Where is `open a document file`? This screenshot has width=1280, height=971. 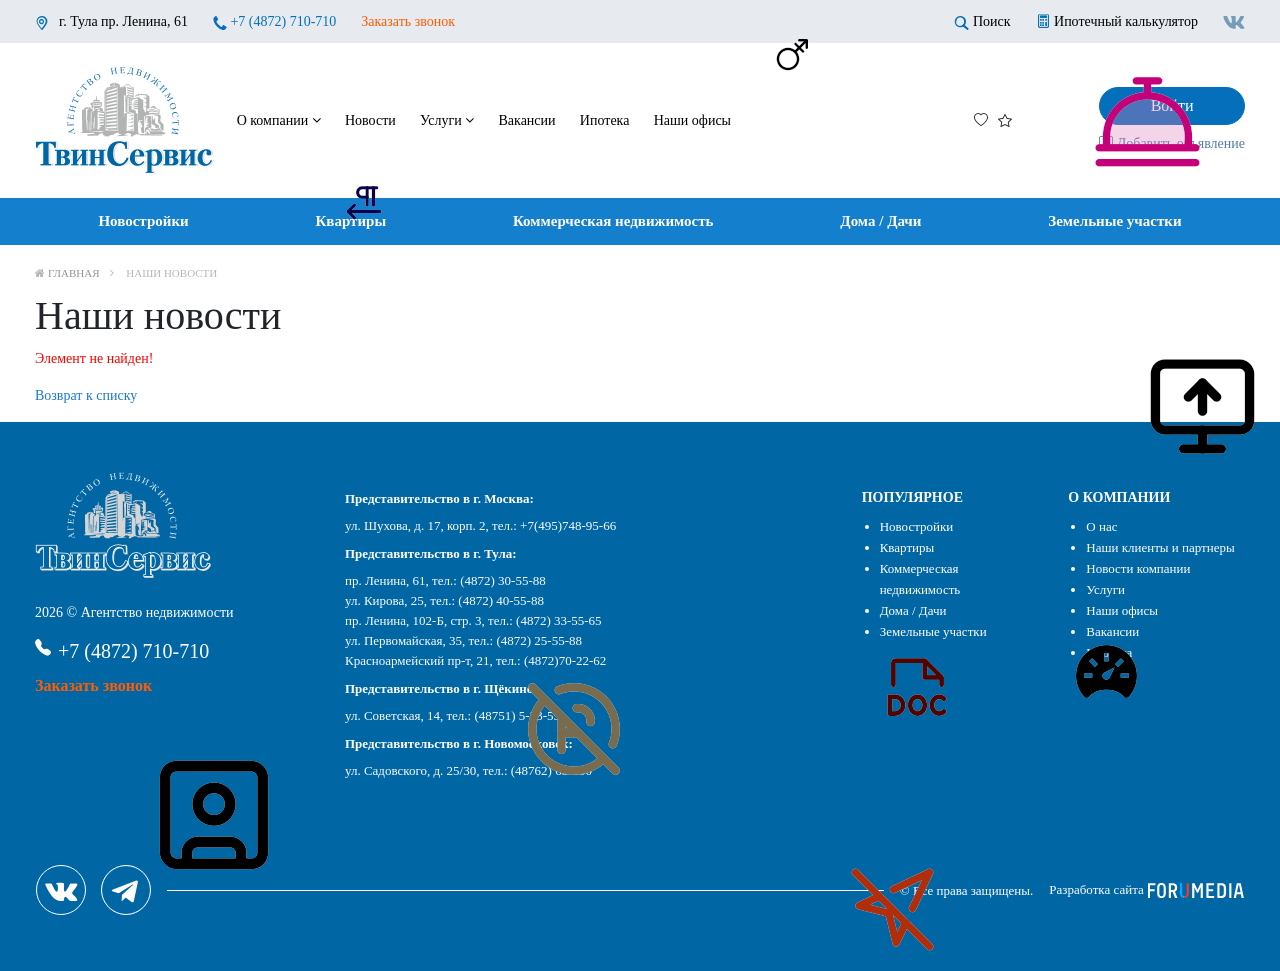
open a document file is located at coordinates (917, 689).